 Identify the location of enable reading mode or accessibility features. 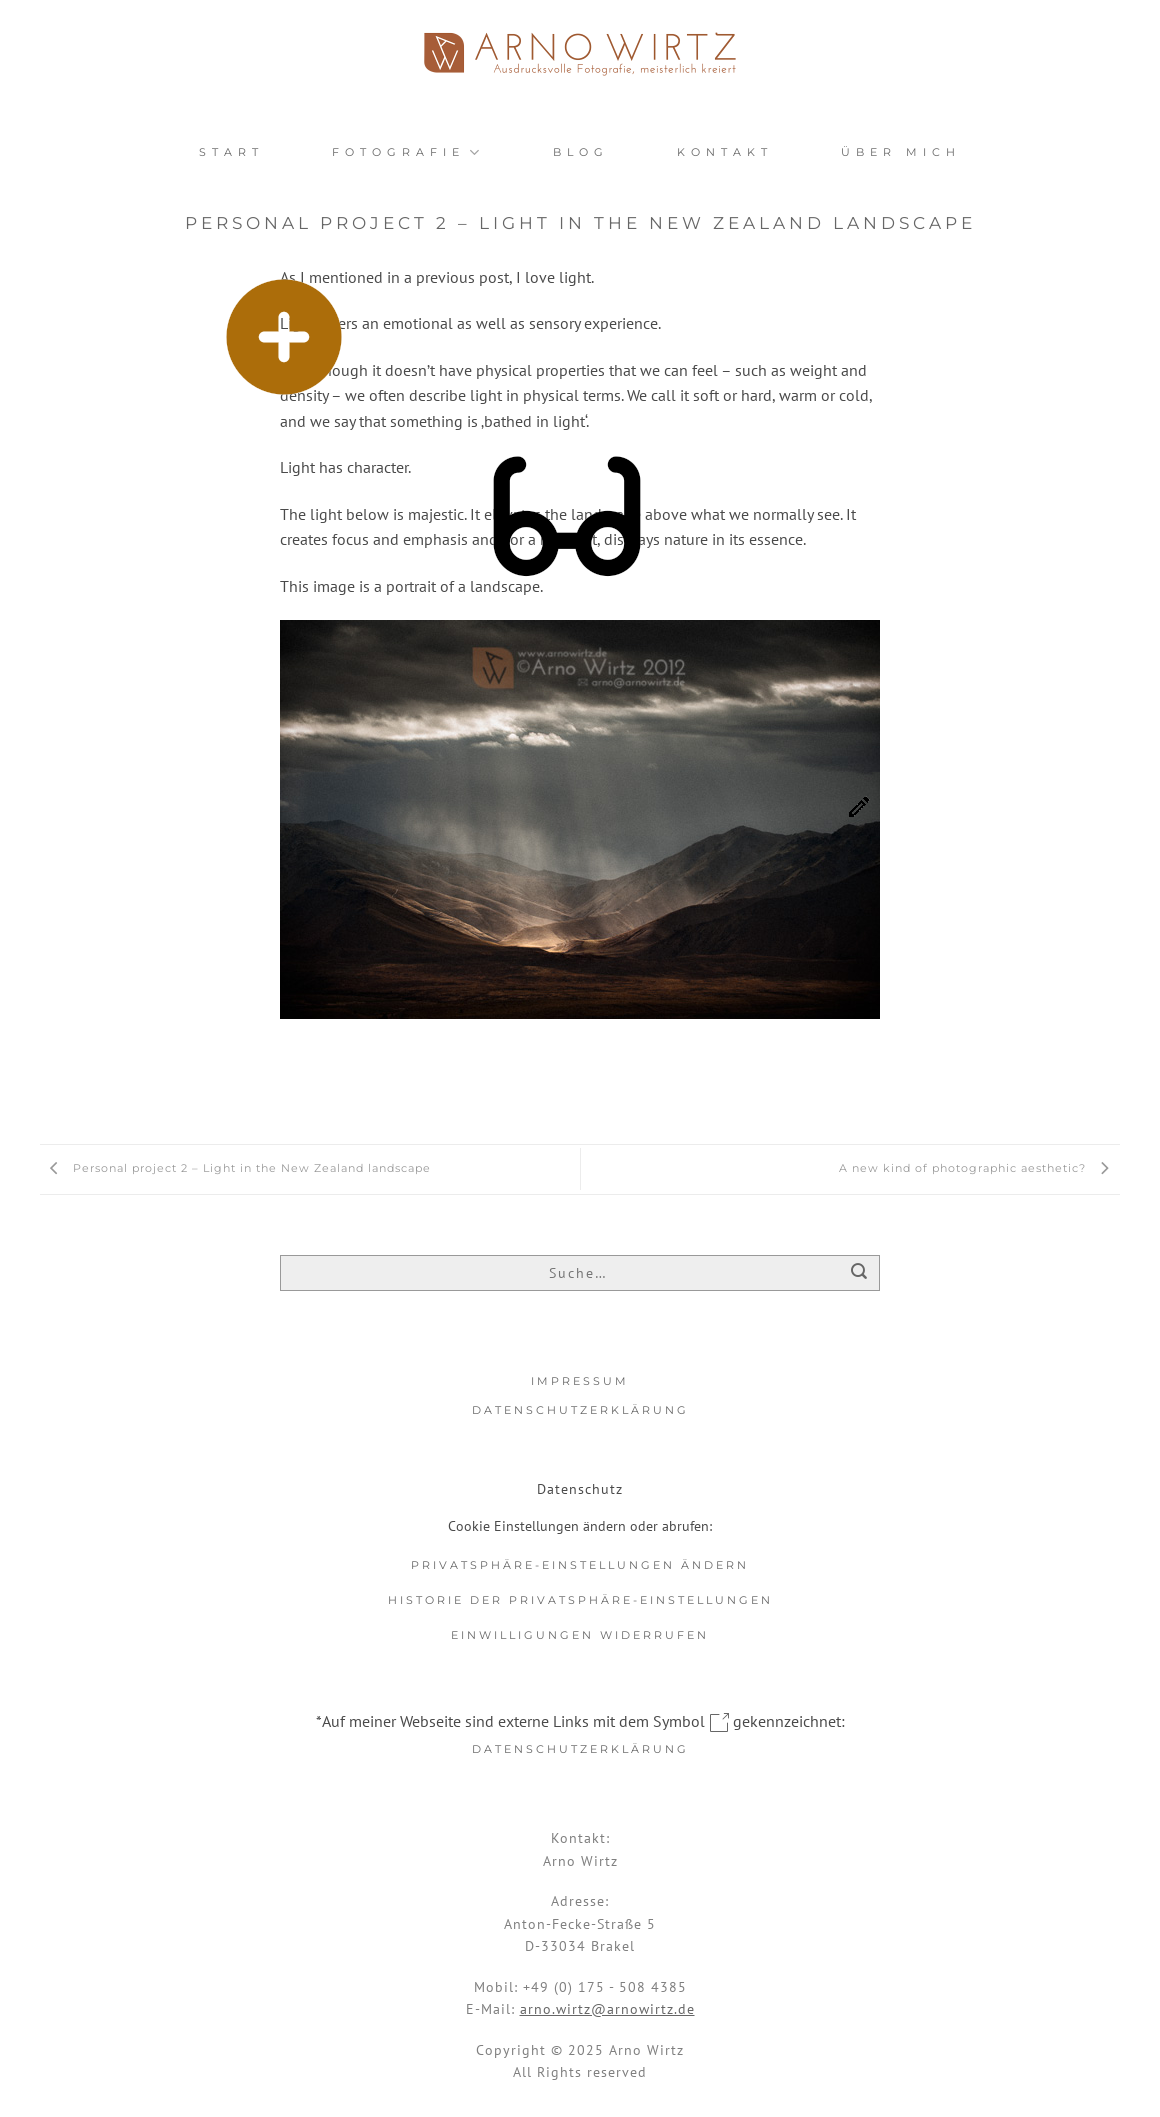
(567, 519).